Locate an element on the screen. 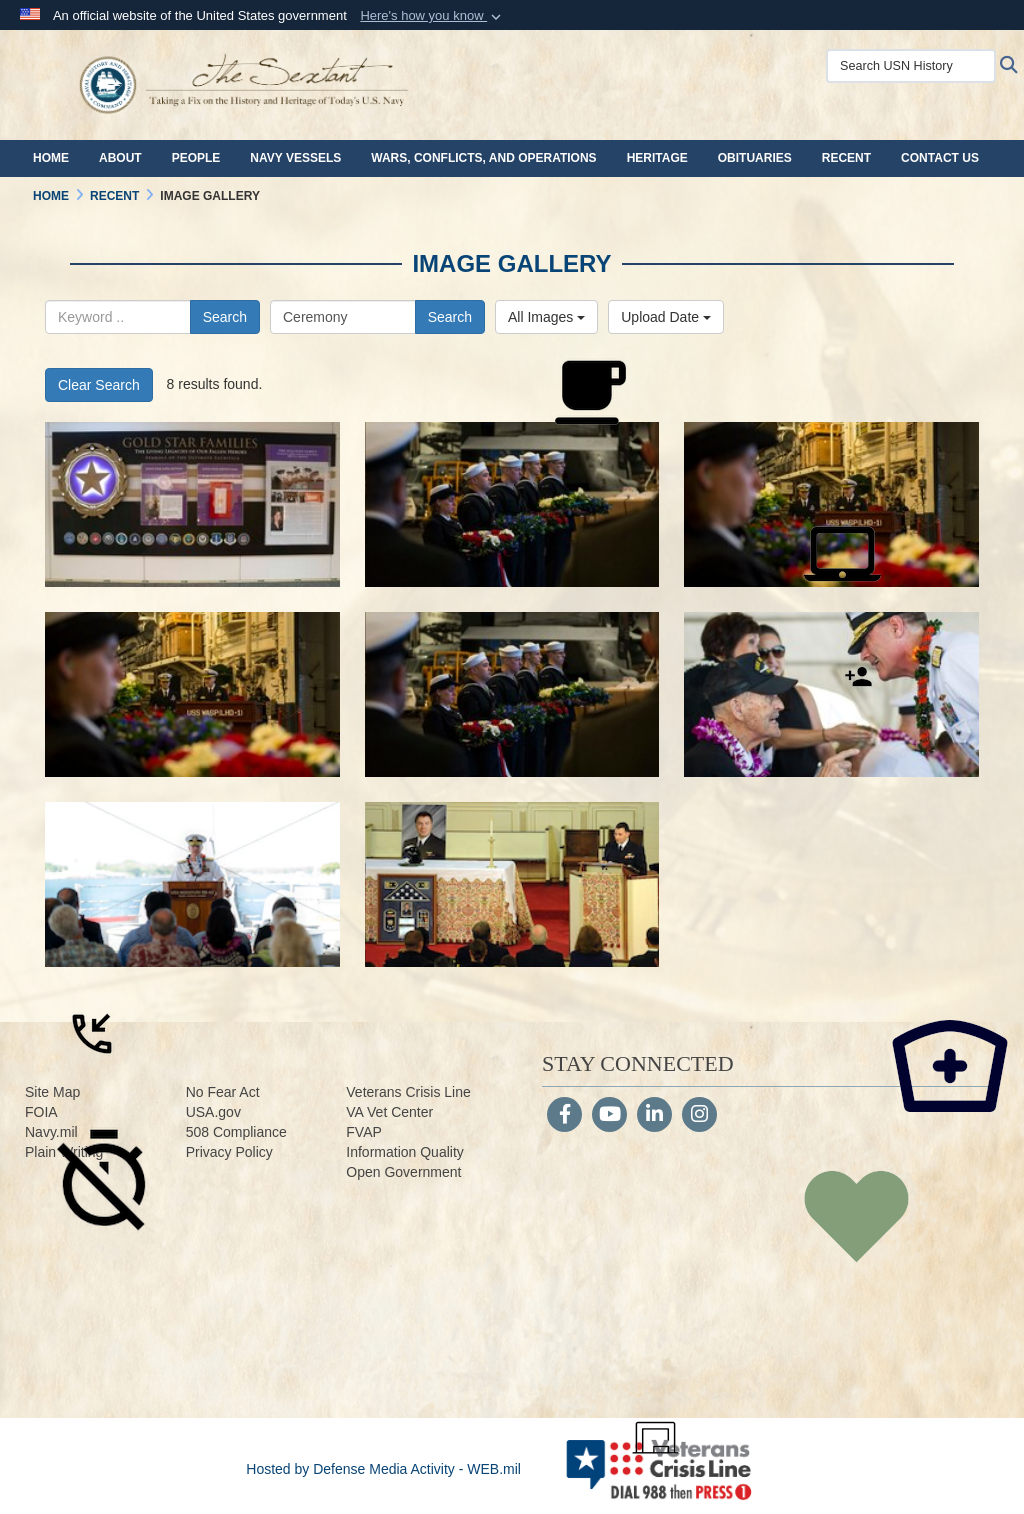  disable or cancel timer is located at coordinates (104, 1180).